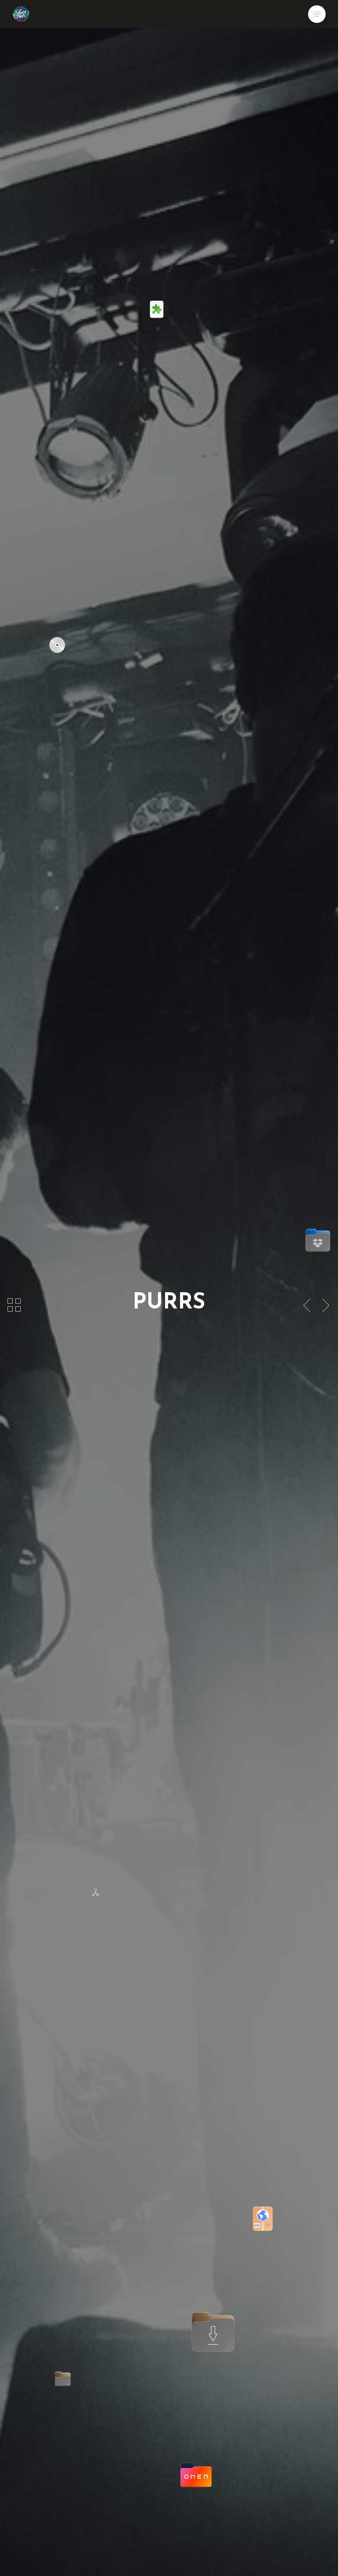  I want to click on access your downloads folder, so click(213, 2332).